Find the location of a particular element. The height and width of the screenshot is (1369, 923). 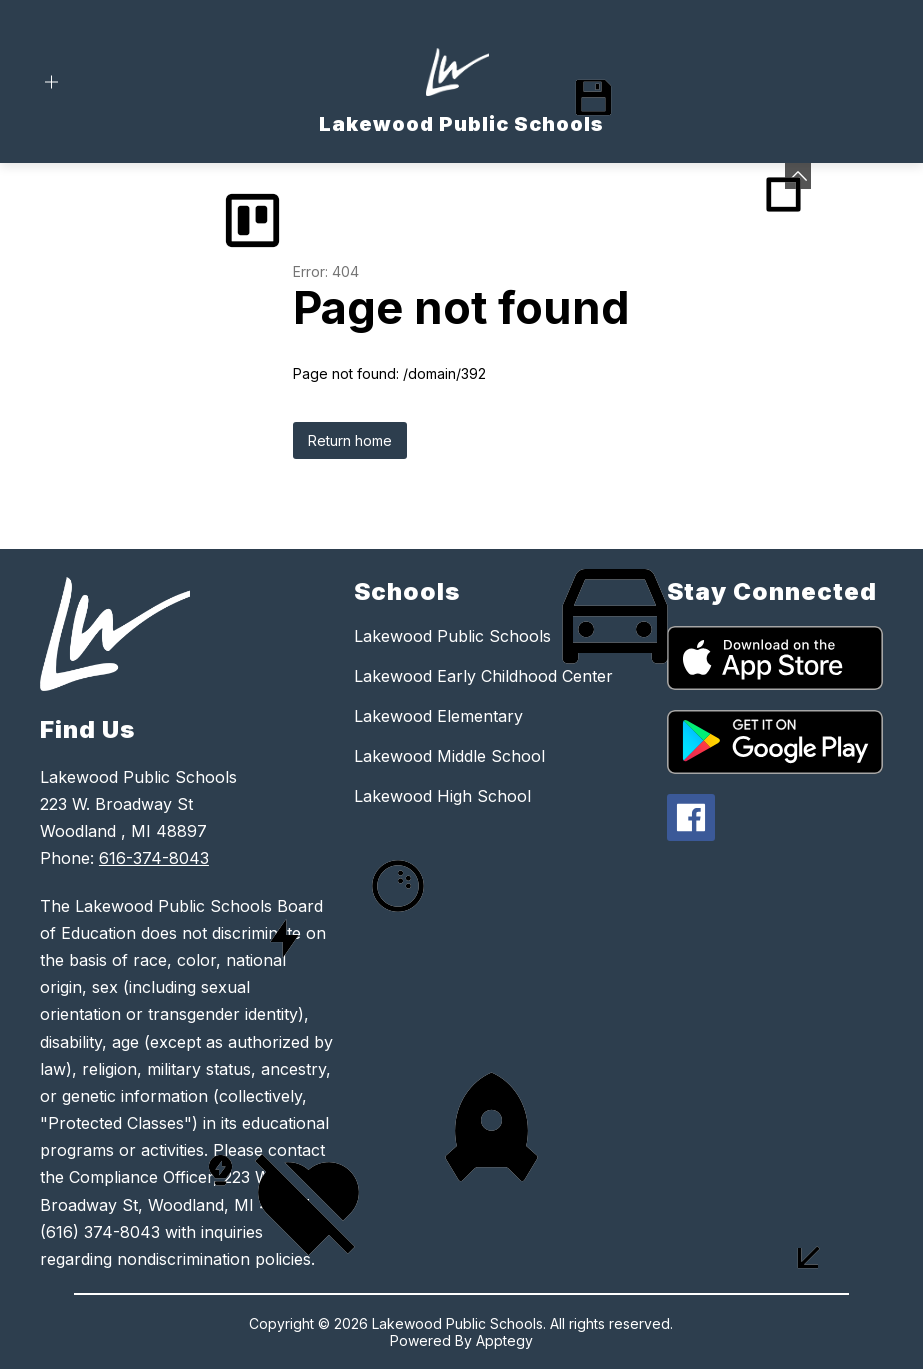

access quick ideas or tips is located at coordinates (220, 1169).